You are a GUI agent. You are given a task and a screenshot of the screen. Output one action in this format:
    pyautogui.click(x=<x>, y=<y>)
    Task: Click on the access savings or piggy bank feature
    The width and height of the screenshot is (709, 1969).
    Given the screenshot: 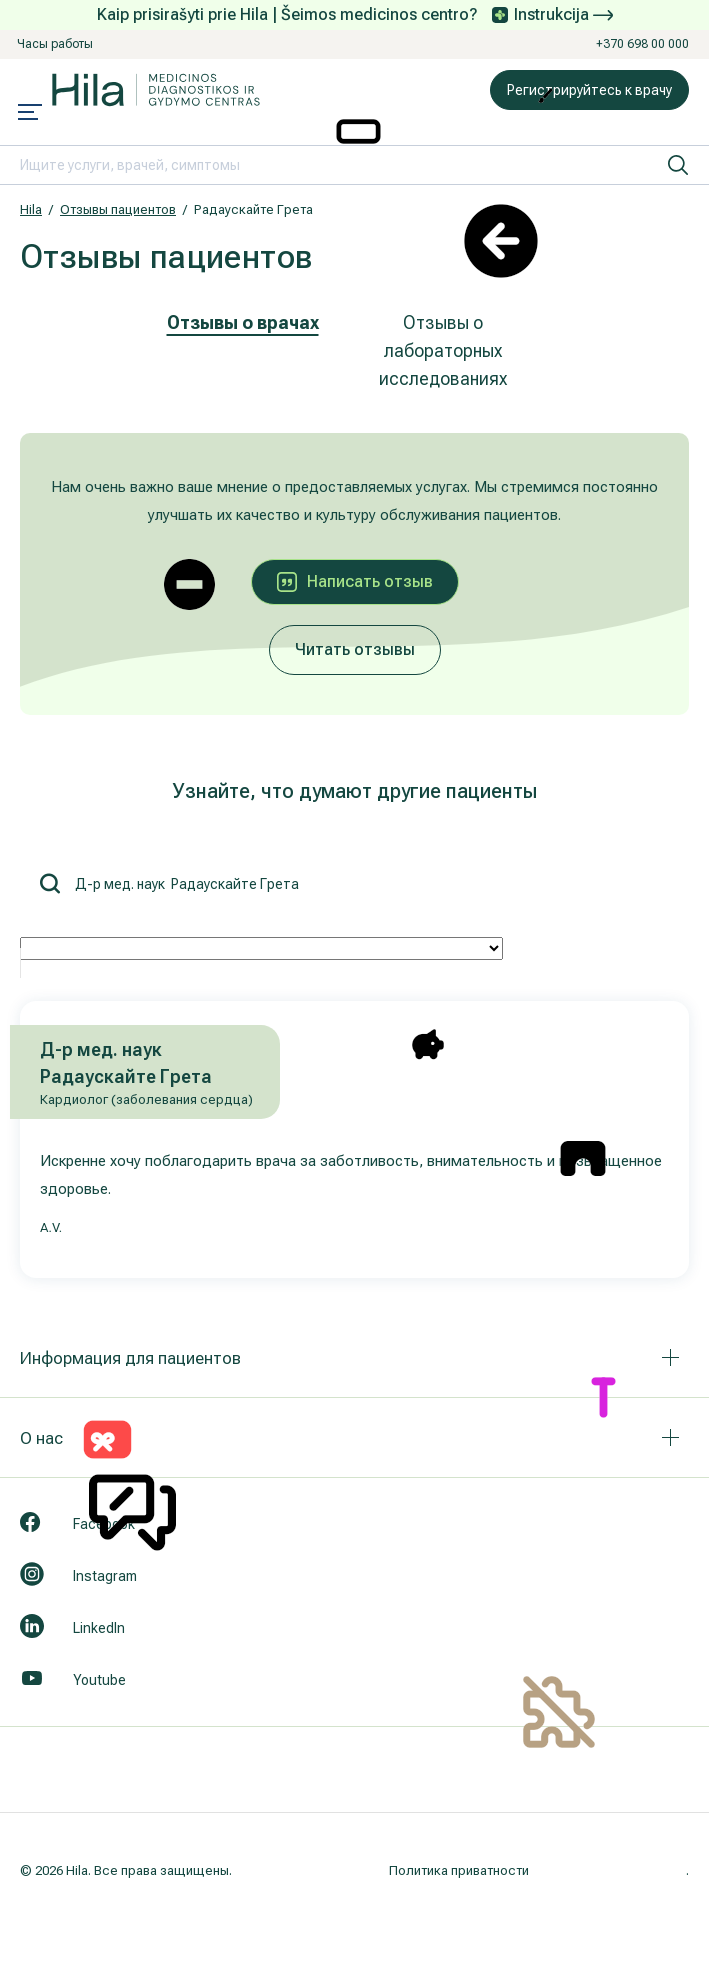 What is the action you would take?
    pyautogui.click(x=428, y=1045)
    